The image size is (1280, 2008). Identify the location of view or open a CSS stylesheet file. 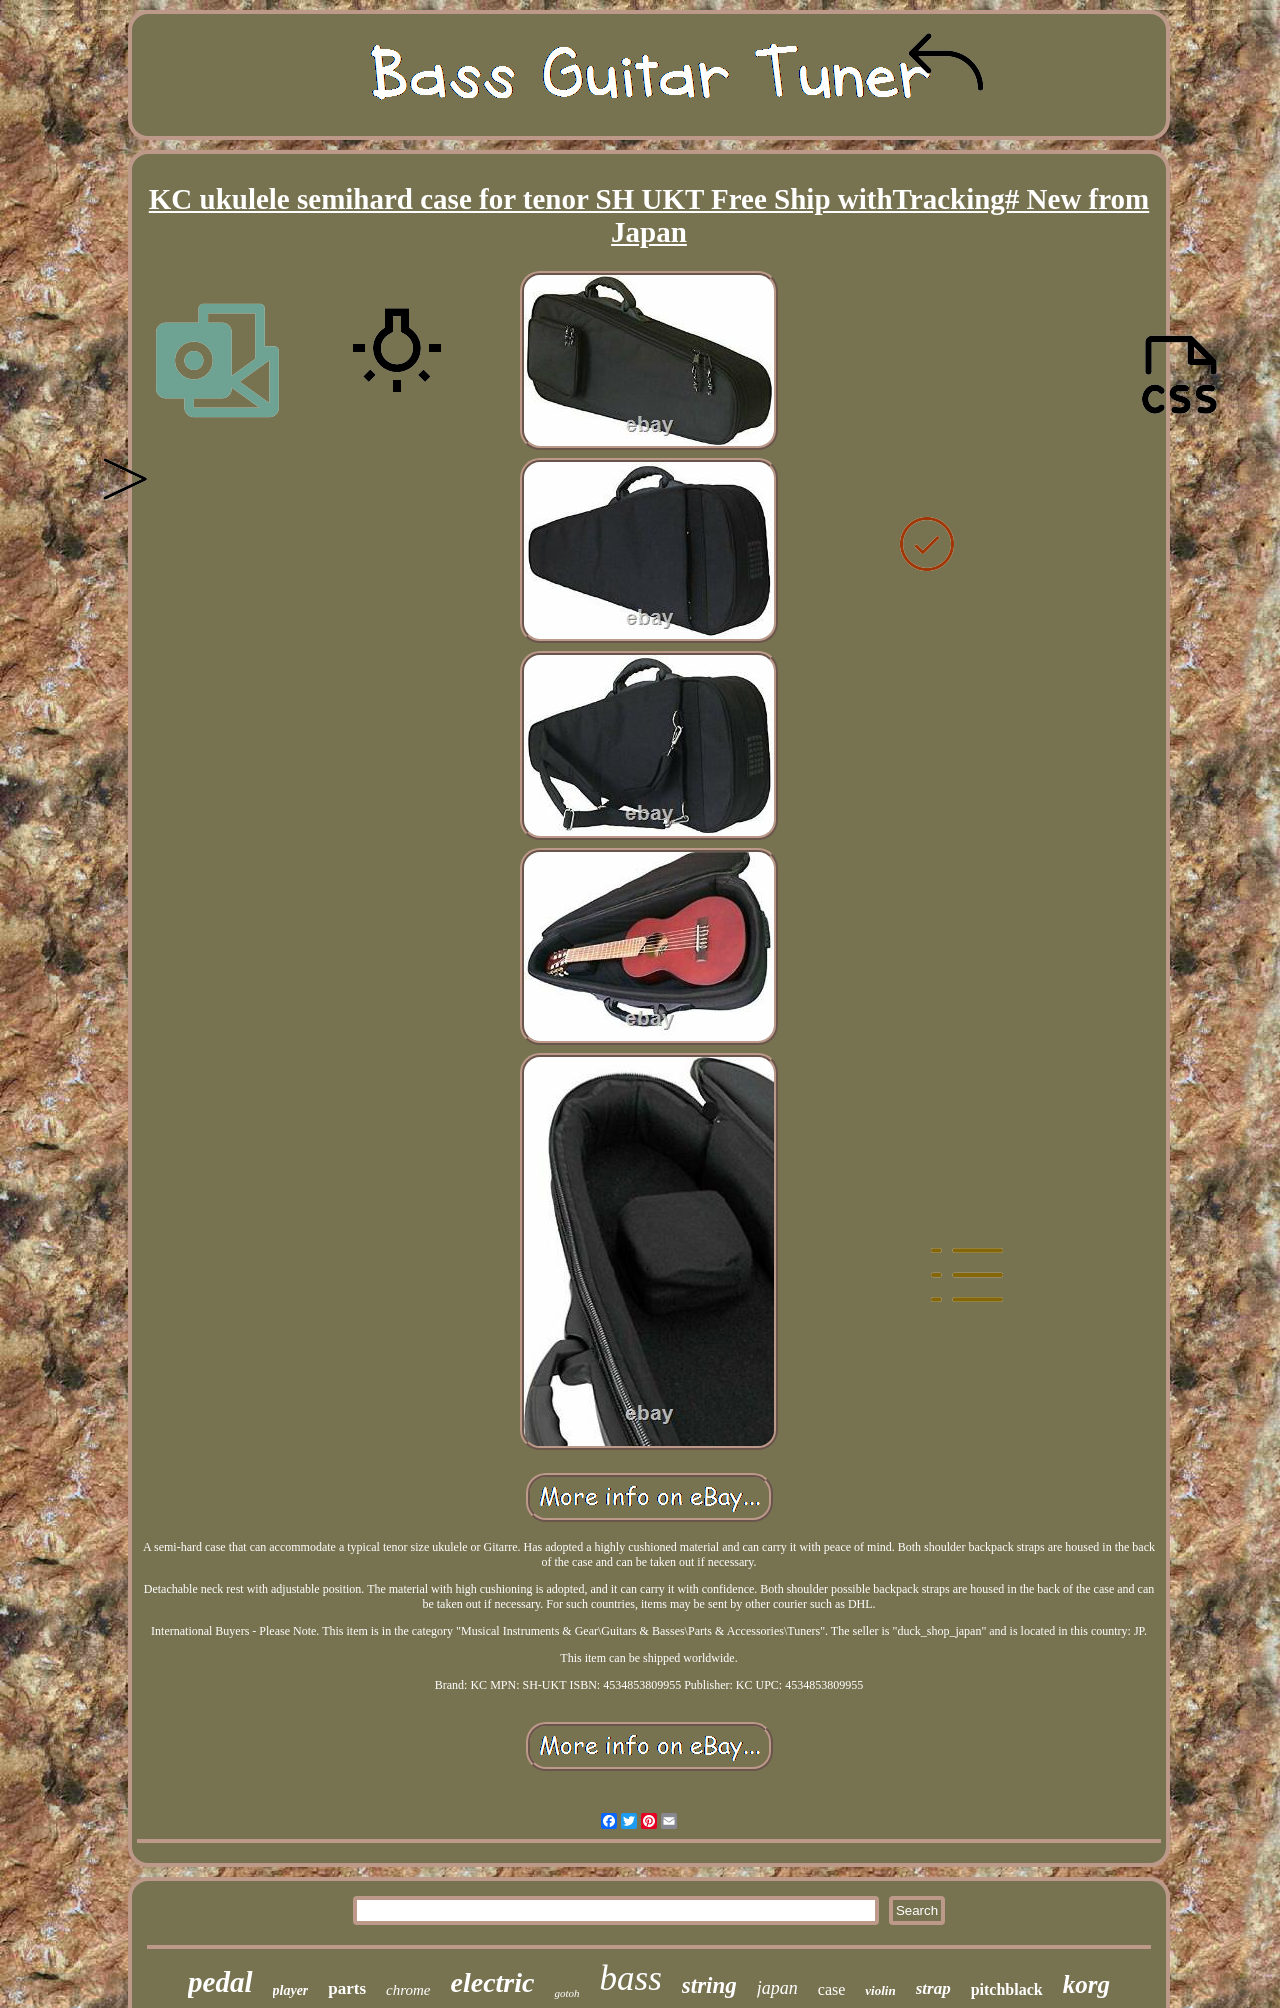
(1181, 378).